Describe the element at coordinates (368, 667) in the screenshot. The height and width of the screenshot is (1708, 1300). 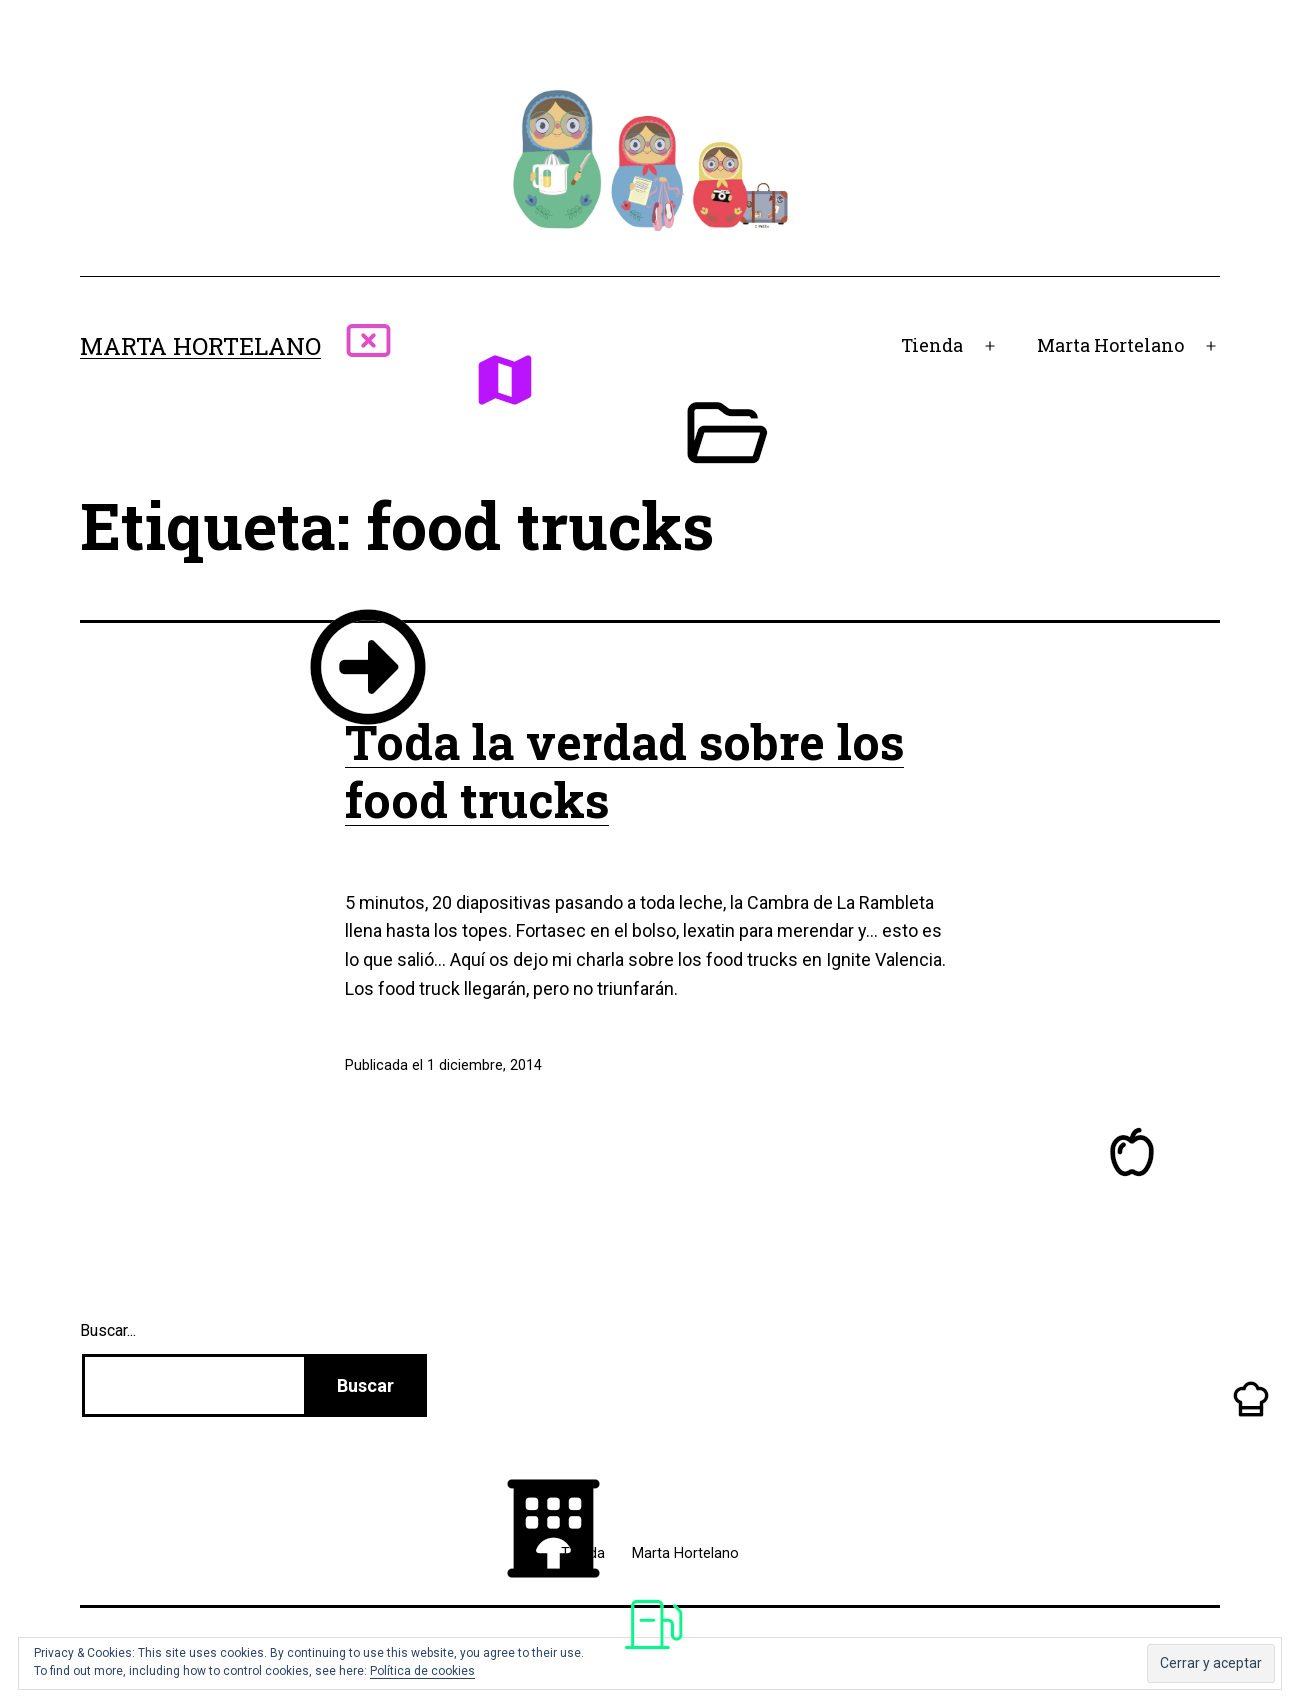
I see `go to next item or step` at that location.